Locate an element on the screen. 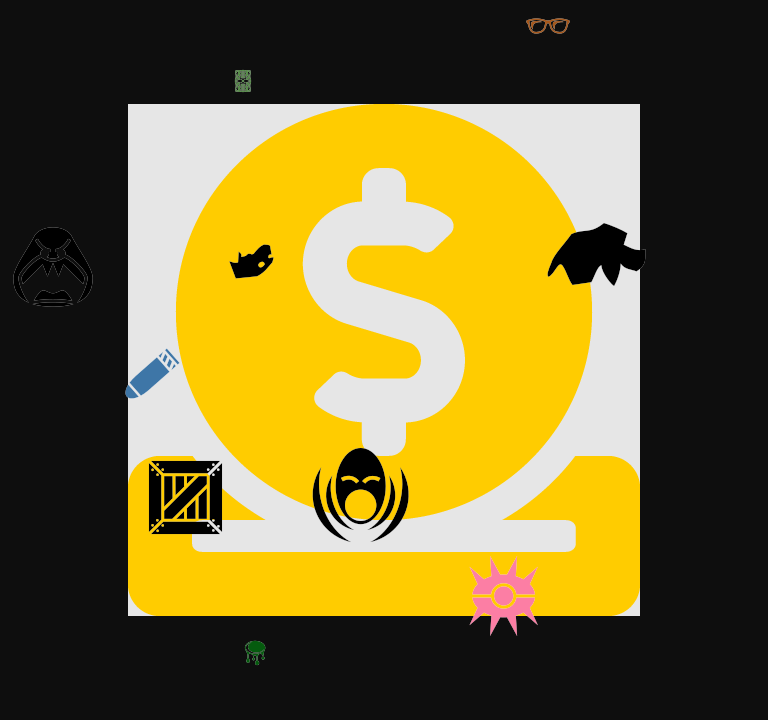 This screenshot has width=768, height=720. toggle cool or casual style for avatar is located at coordinates (548, 26).